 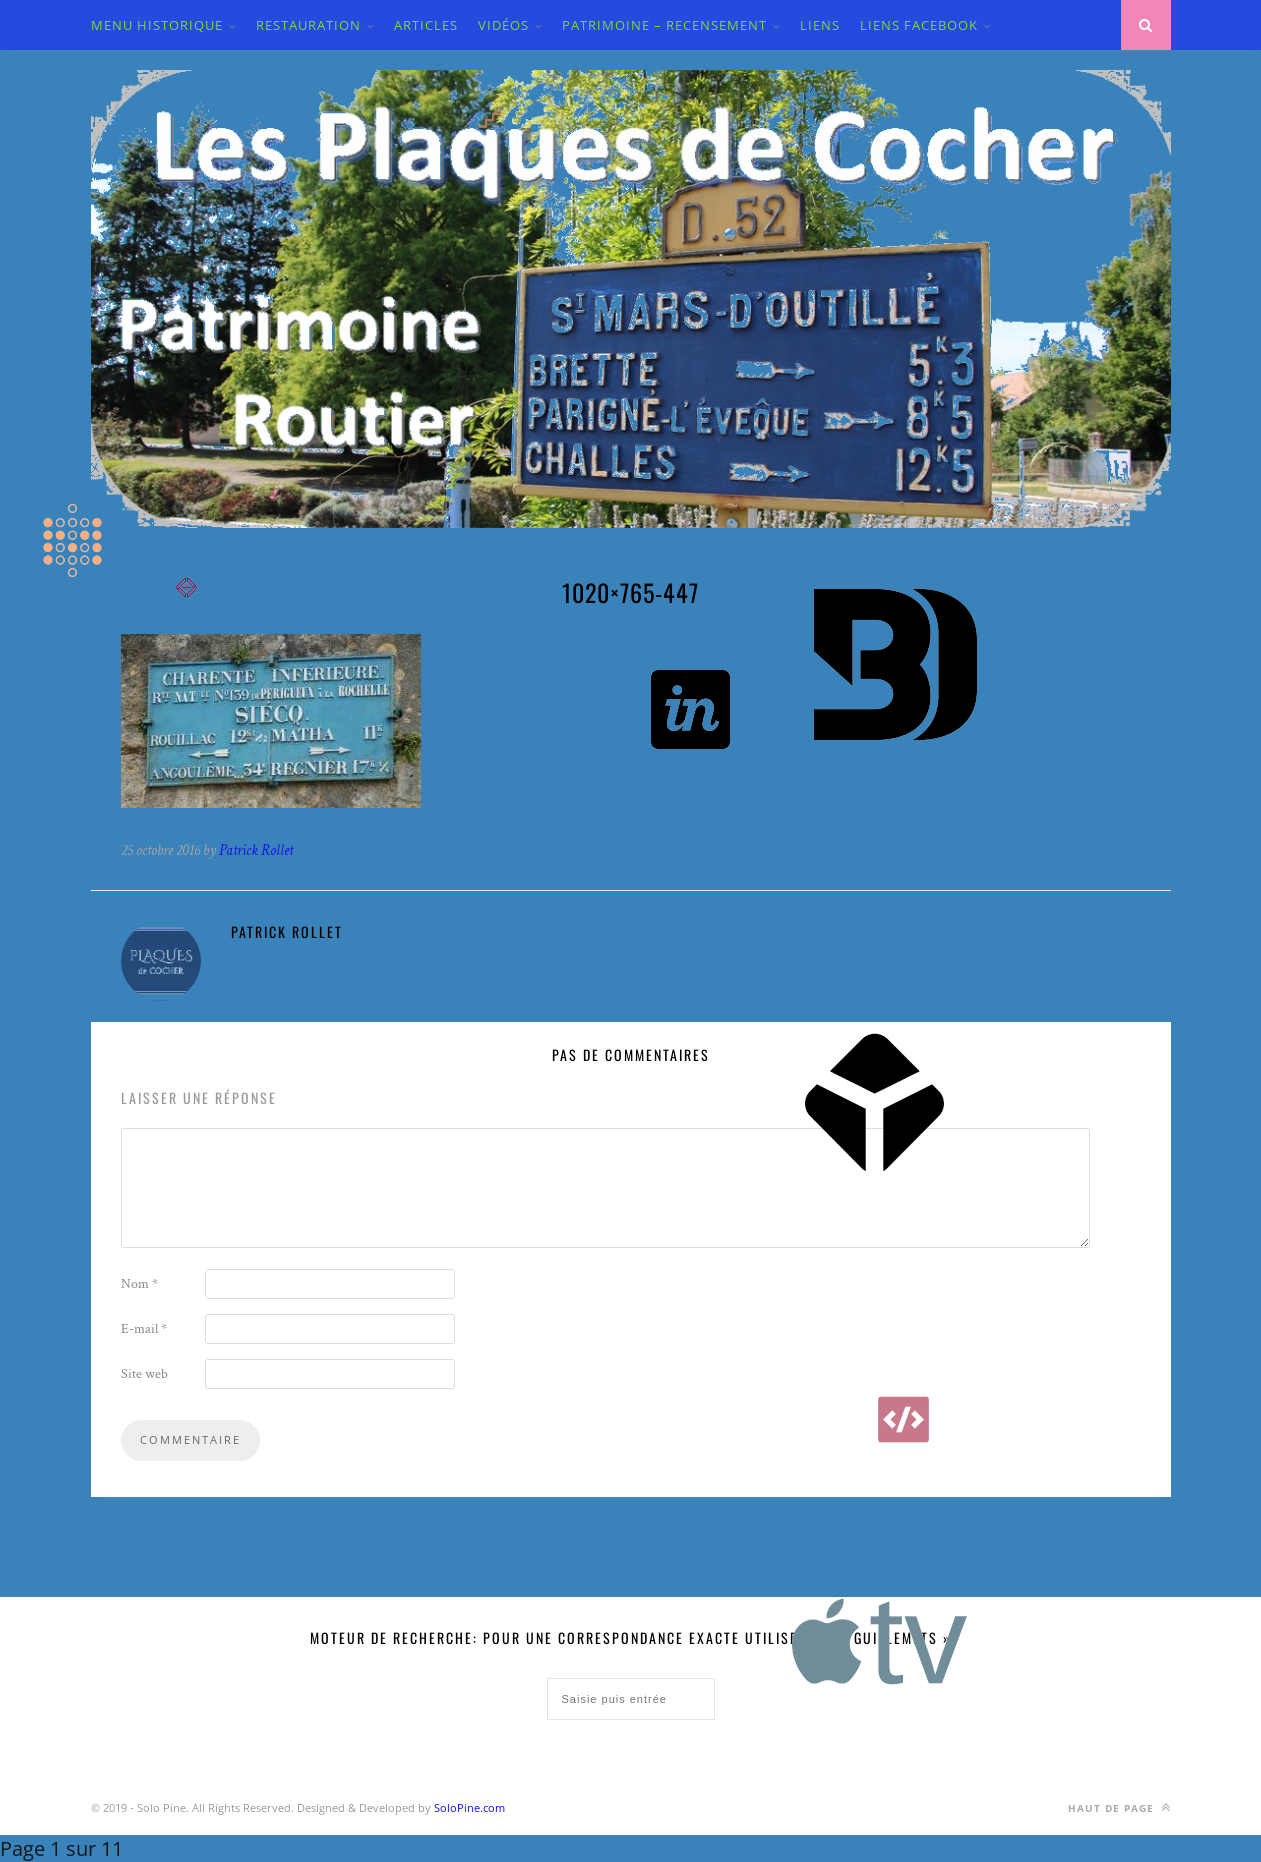 I want to click on open code editor or development tools, so click(x=903, y=1419).